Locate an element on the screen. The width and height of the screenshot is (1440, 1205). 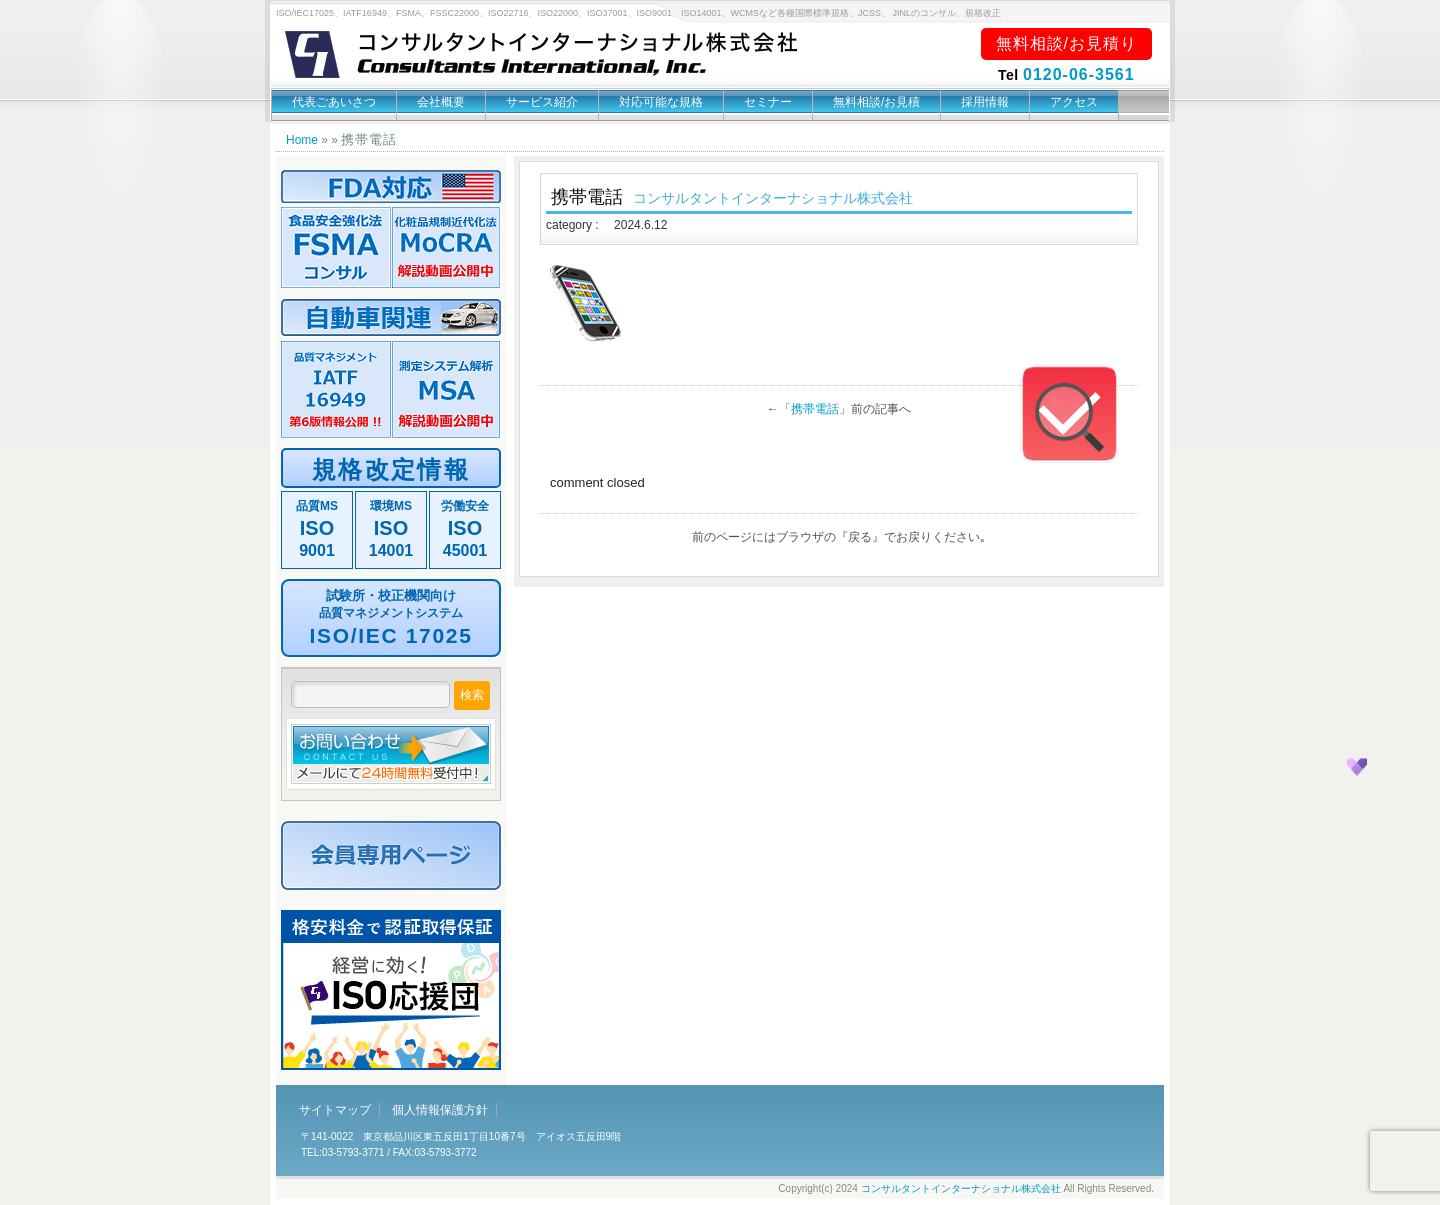
open Microsoft Kaizala service app is located at coordinates (1357, 767).